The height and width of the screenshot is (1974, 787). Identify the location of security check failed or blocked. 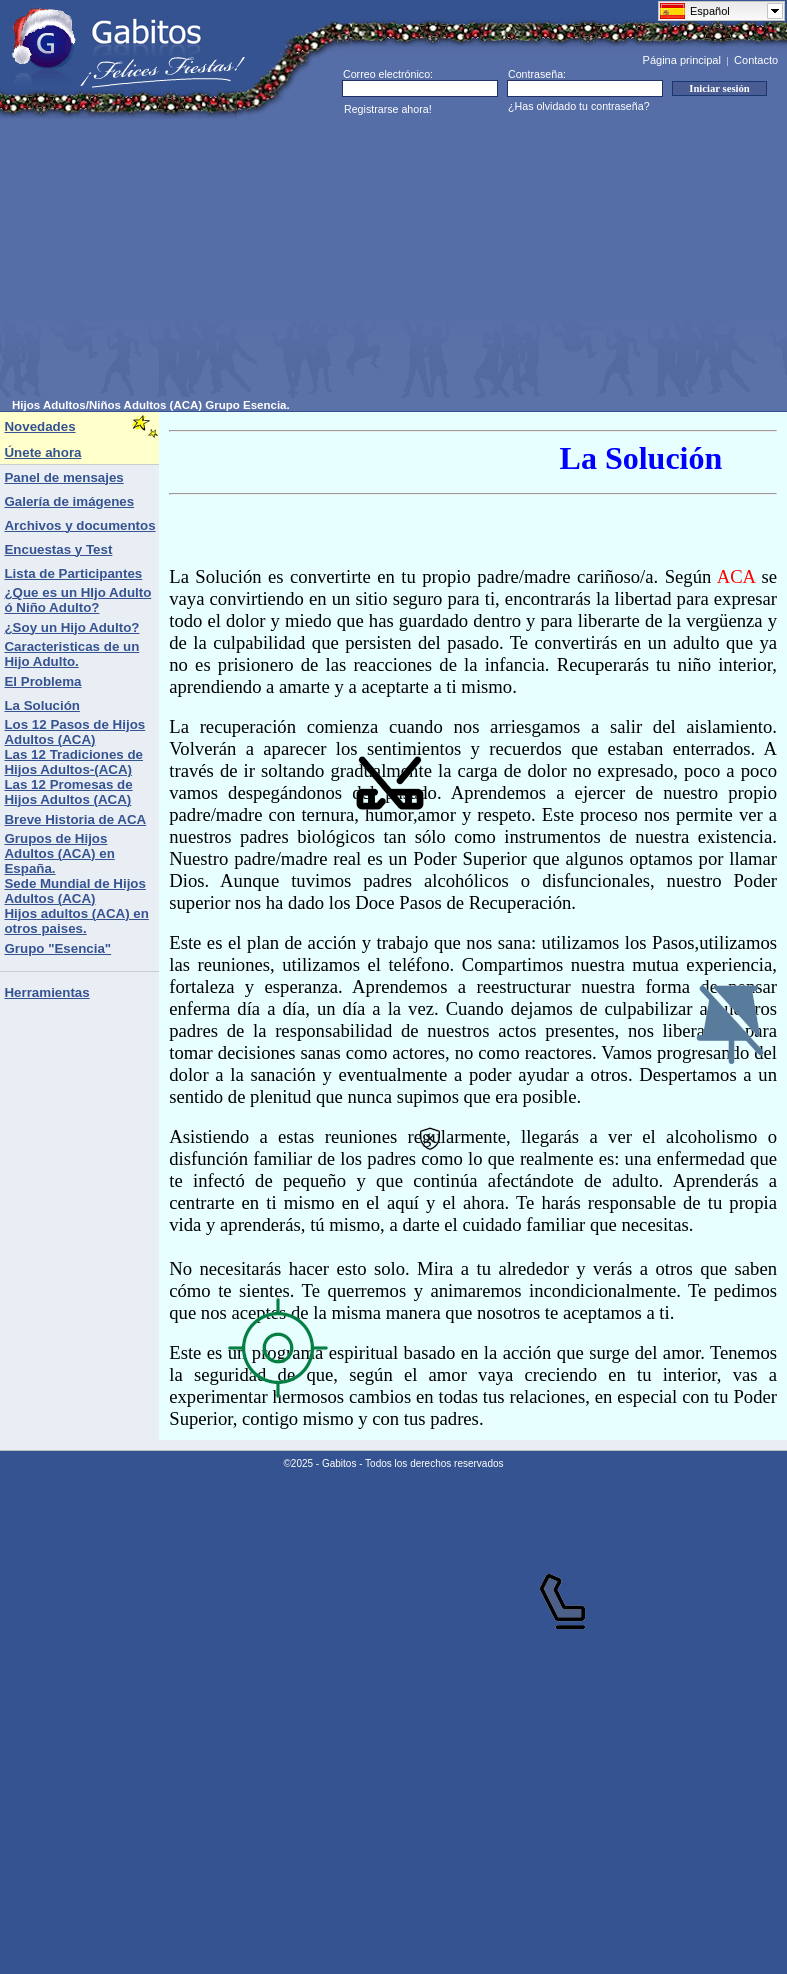
(430, 1139).